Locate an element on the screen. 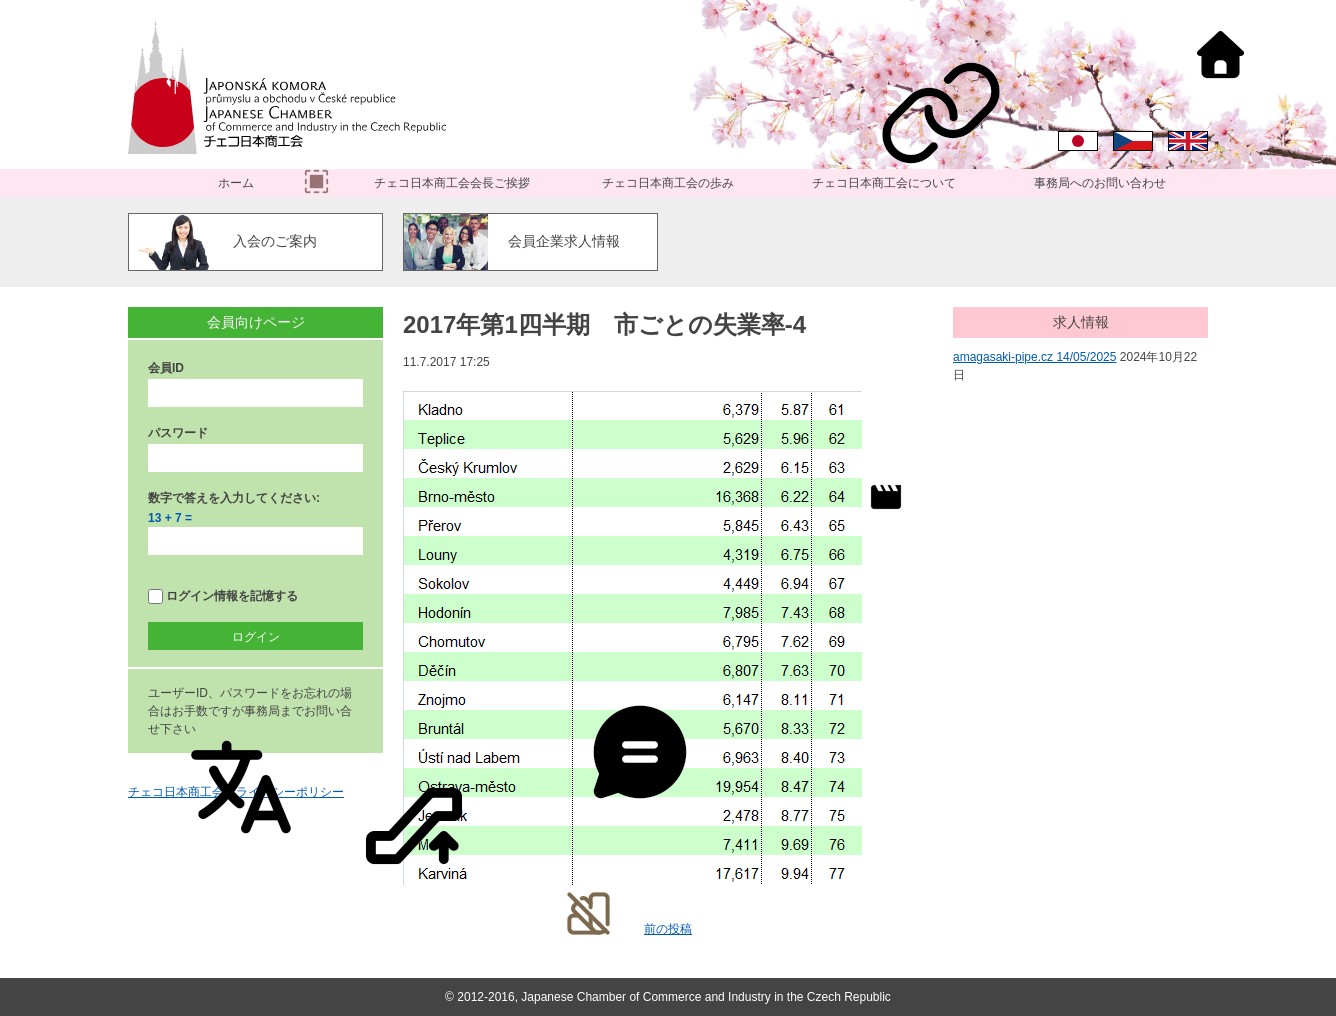 The height and width of the screenshot is (1016, 1336). create a new video or movie project is located at coordinates (886, 497).